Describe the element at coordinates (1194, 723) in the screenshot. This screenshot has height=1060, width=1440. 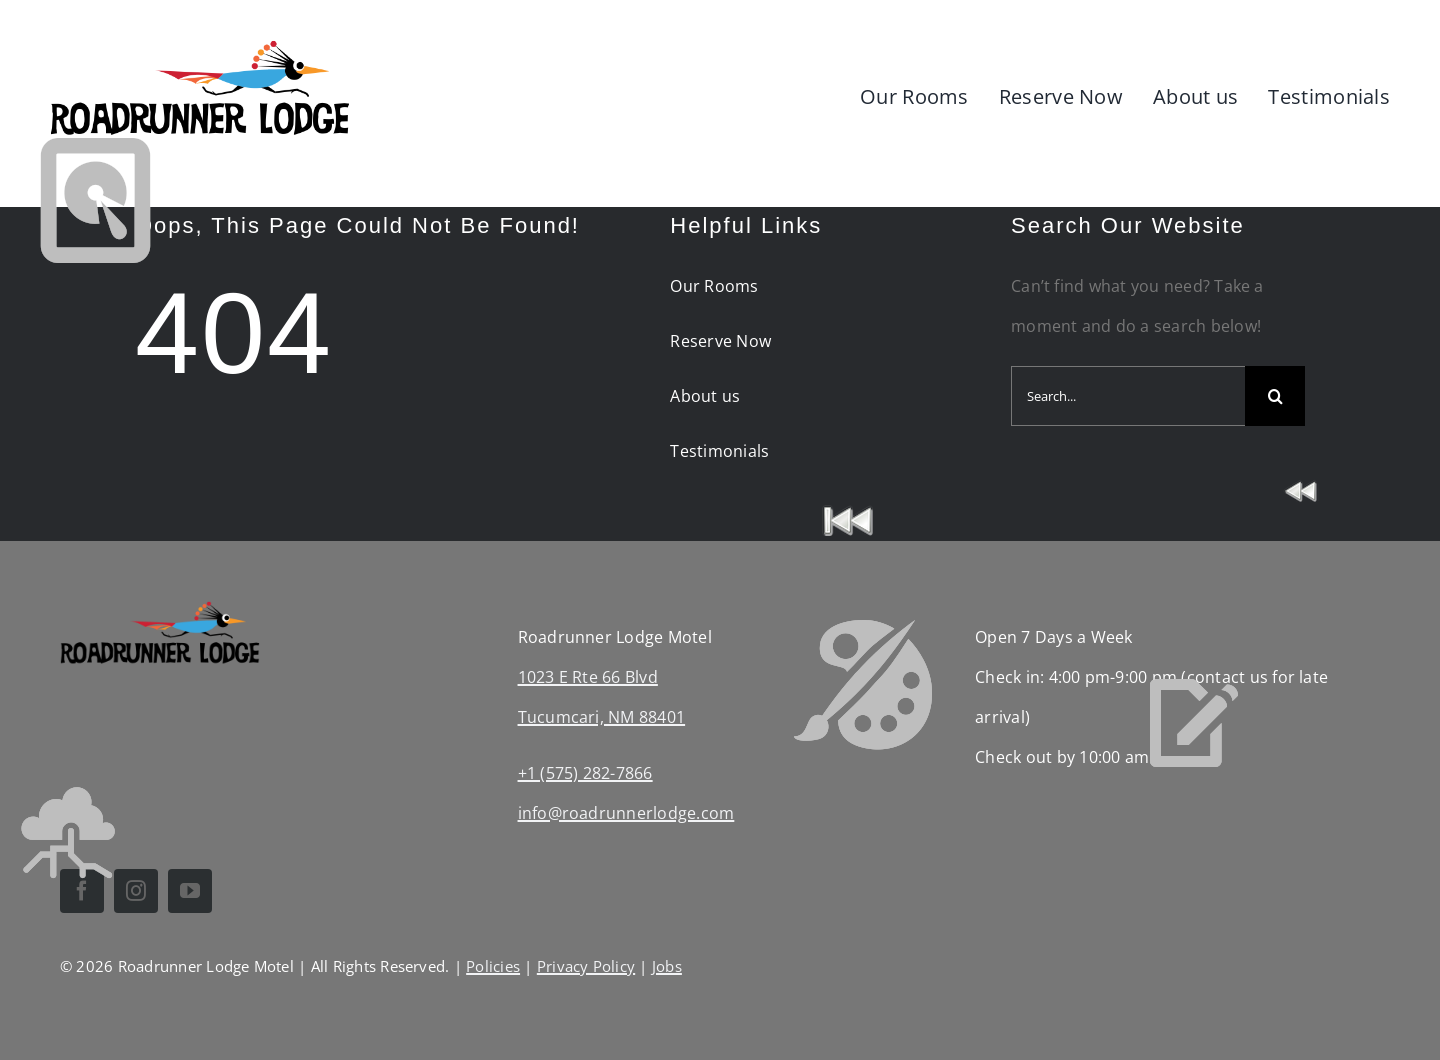
I see `open the text editor application` at that location.